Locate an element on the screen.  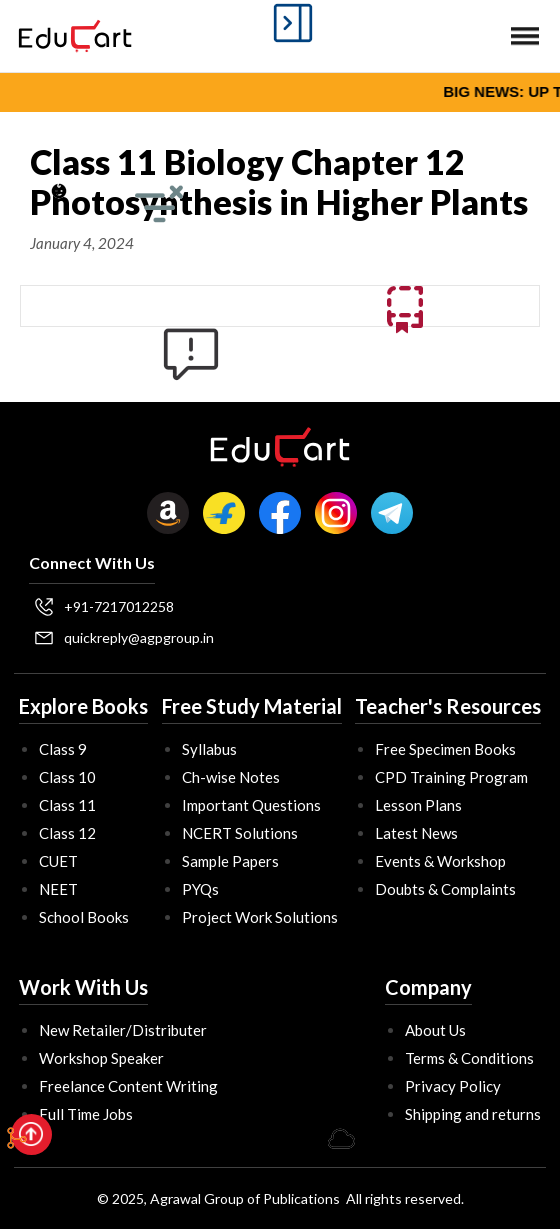
access baby or child-related features is located at coordinates (59, 191).